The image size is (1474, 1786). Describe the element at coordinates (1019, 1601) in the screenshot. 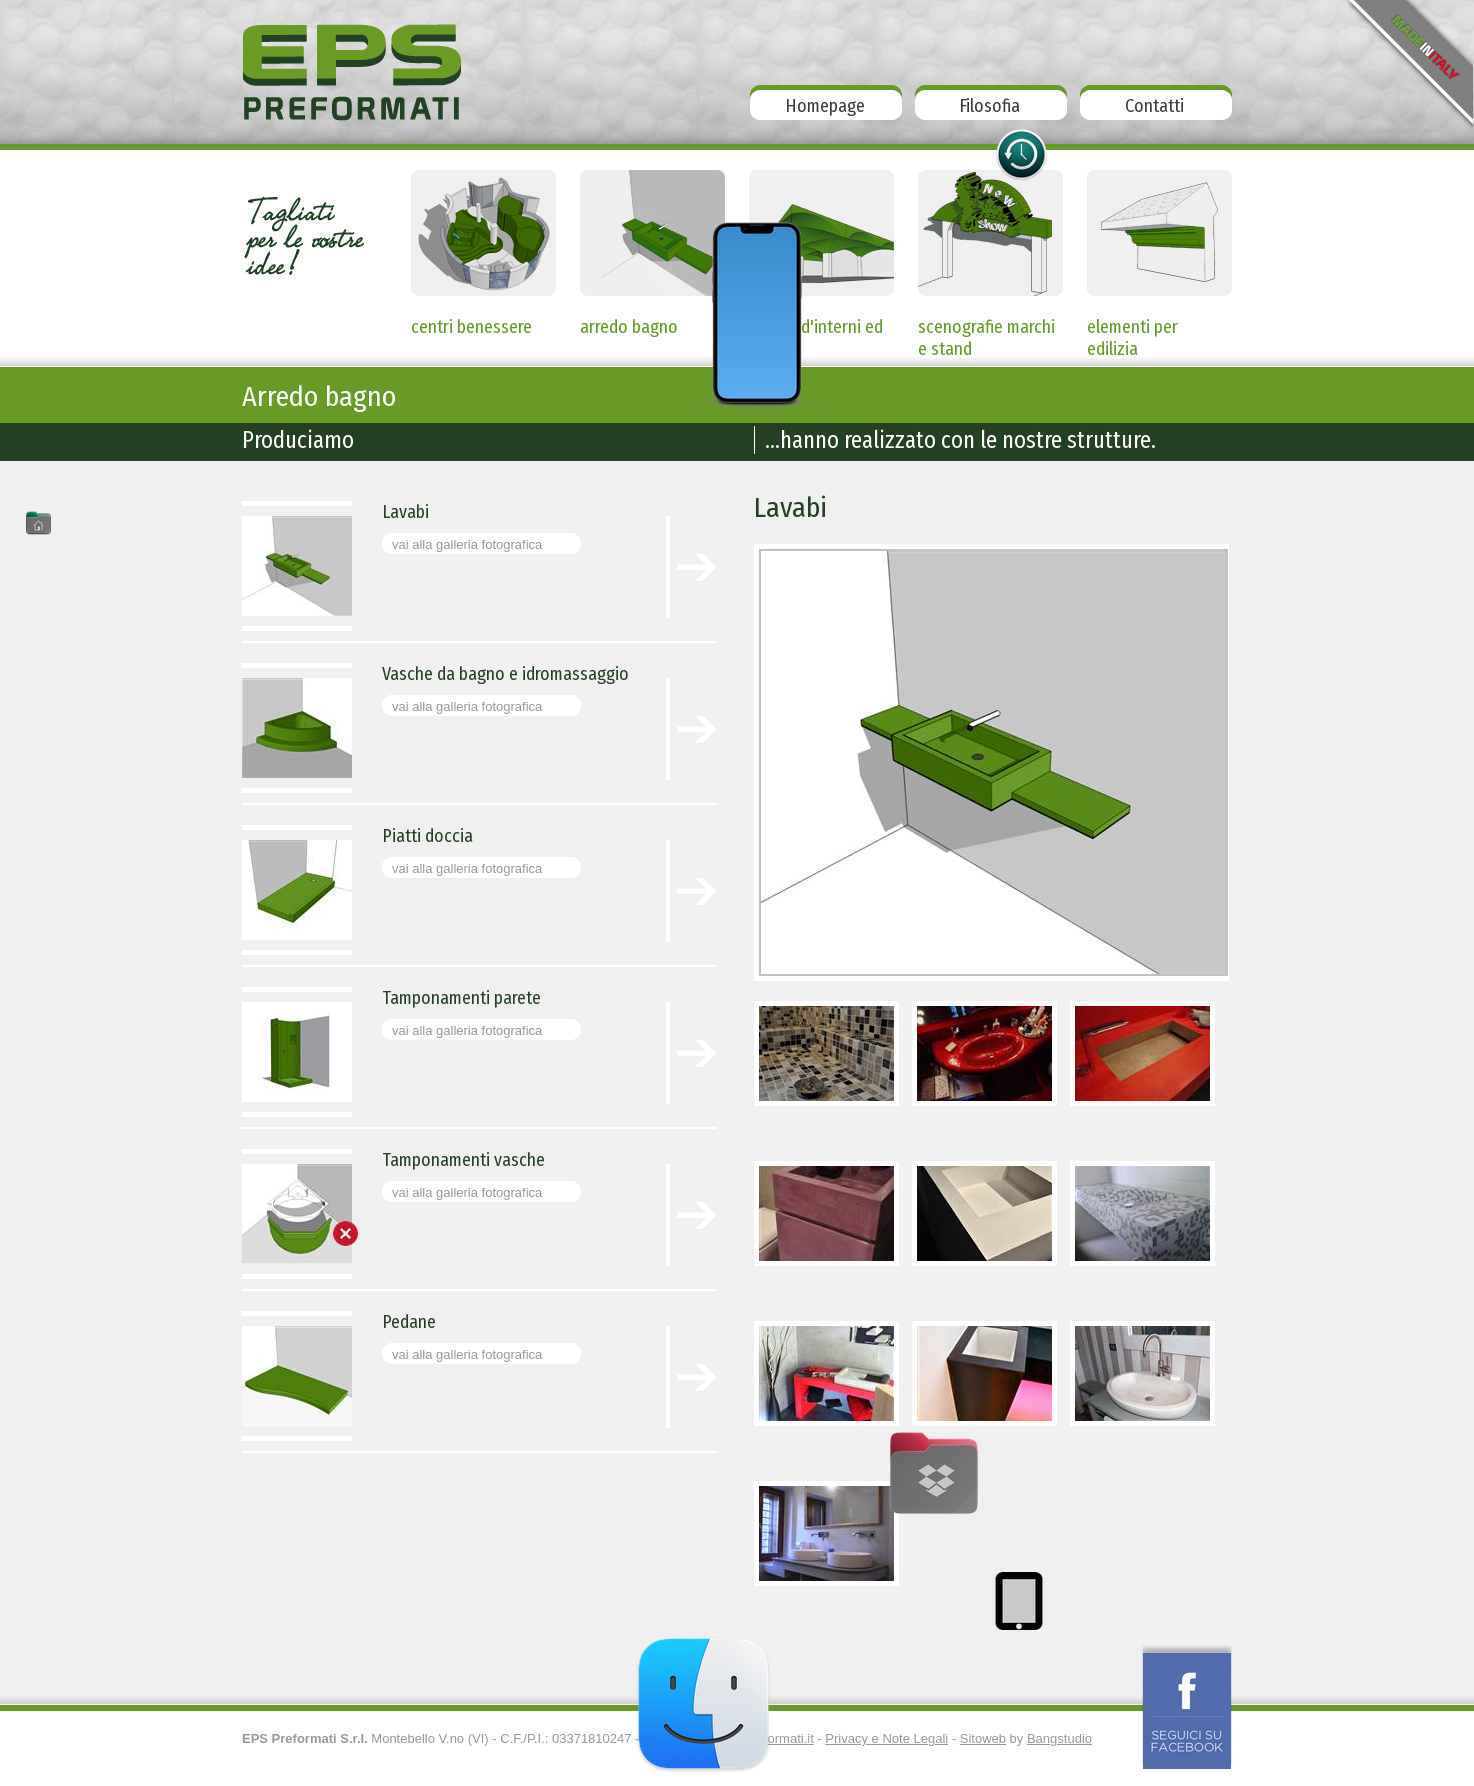

I see `view connected iPad device` at that location.